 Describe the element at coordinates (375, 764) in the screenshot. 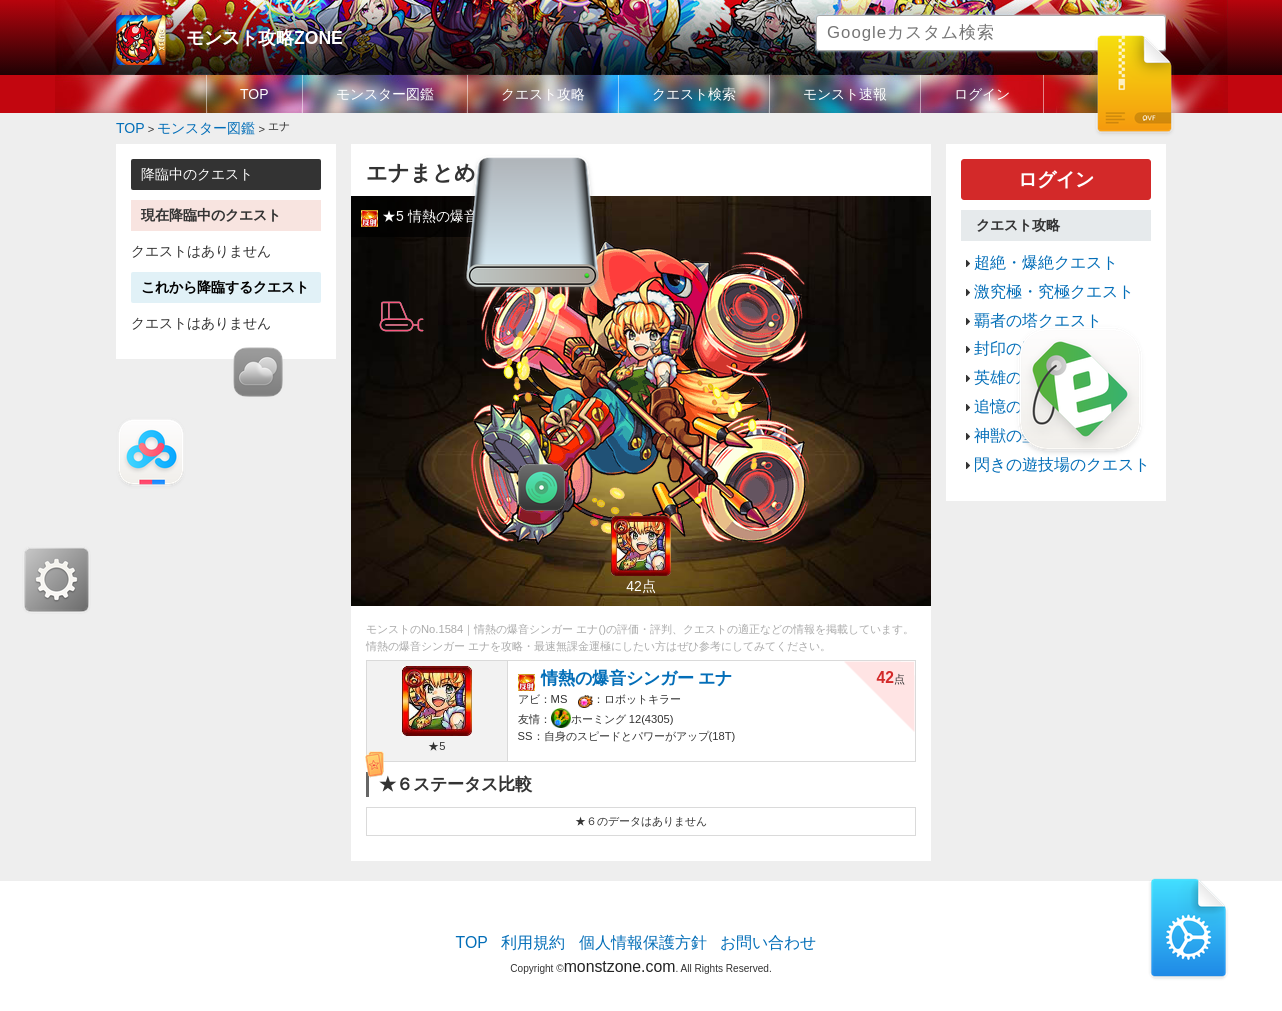

I see `access iMovie theater or shared projects` at that location.